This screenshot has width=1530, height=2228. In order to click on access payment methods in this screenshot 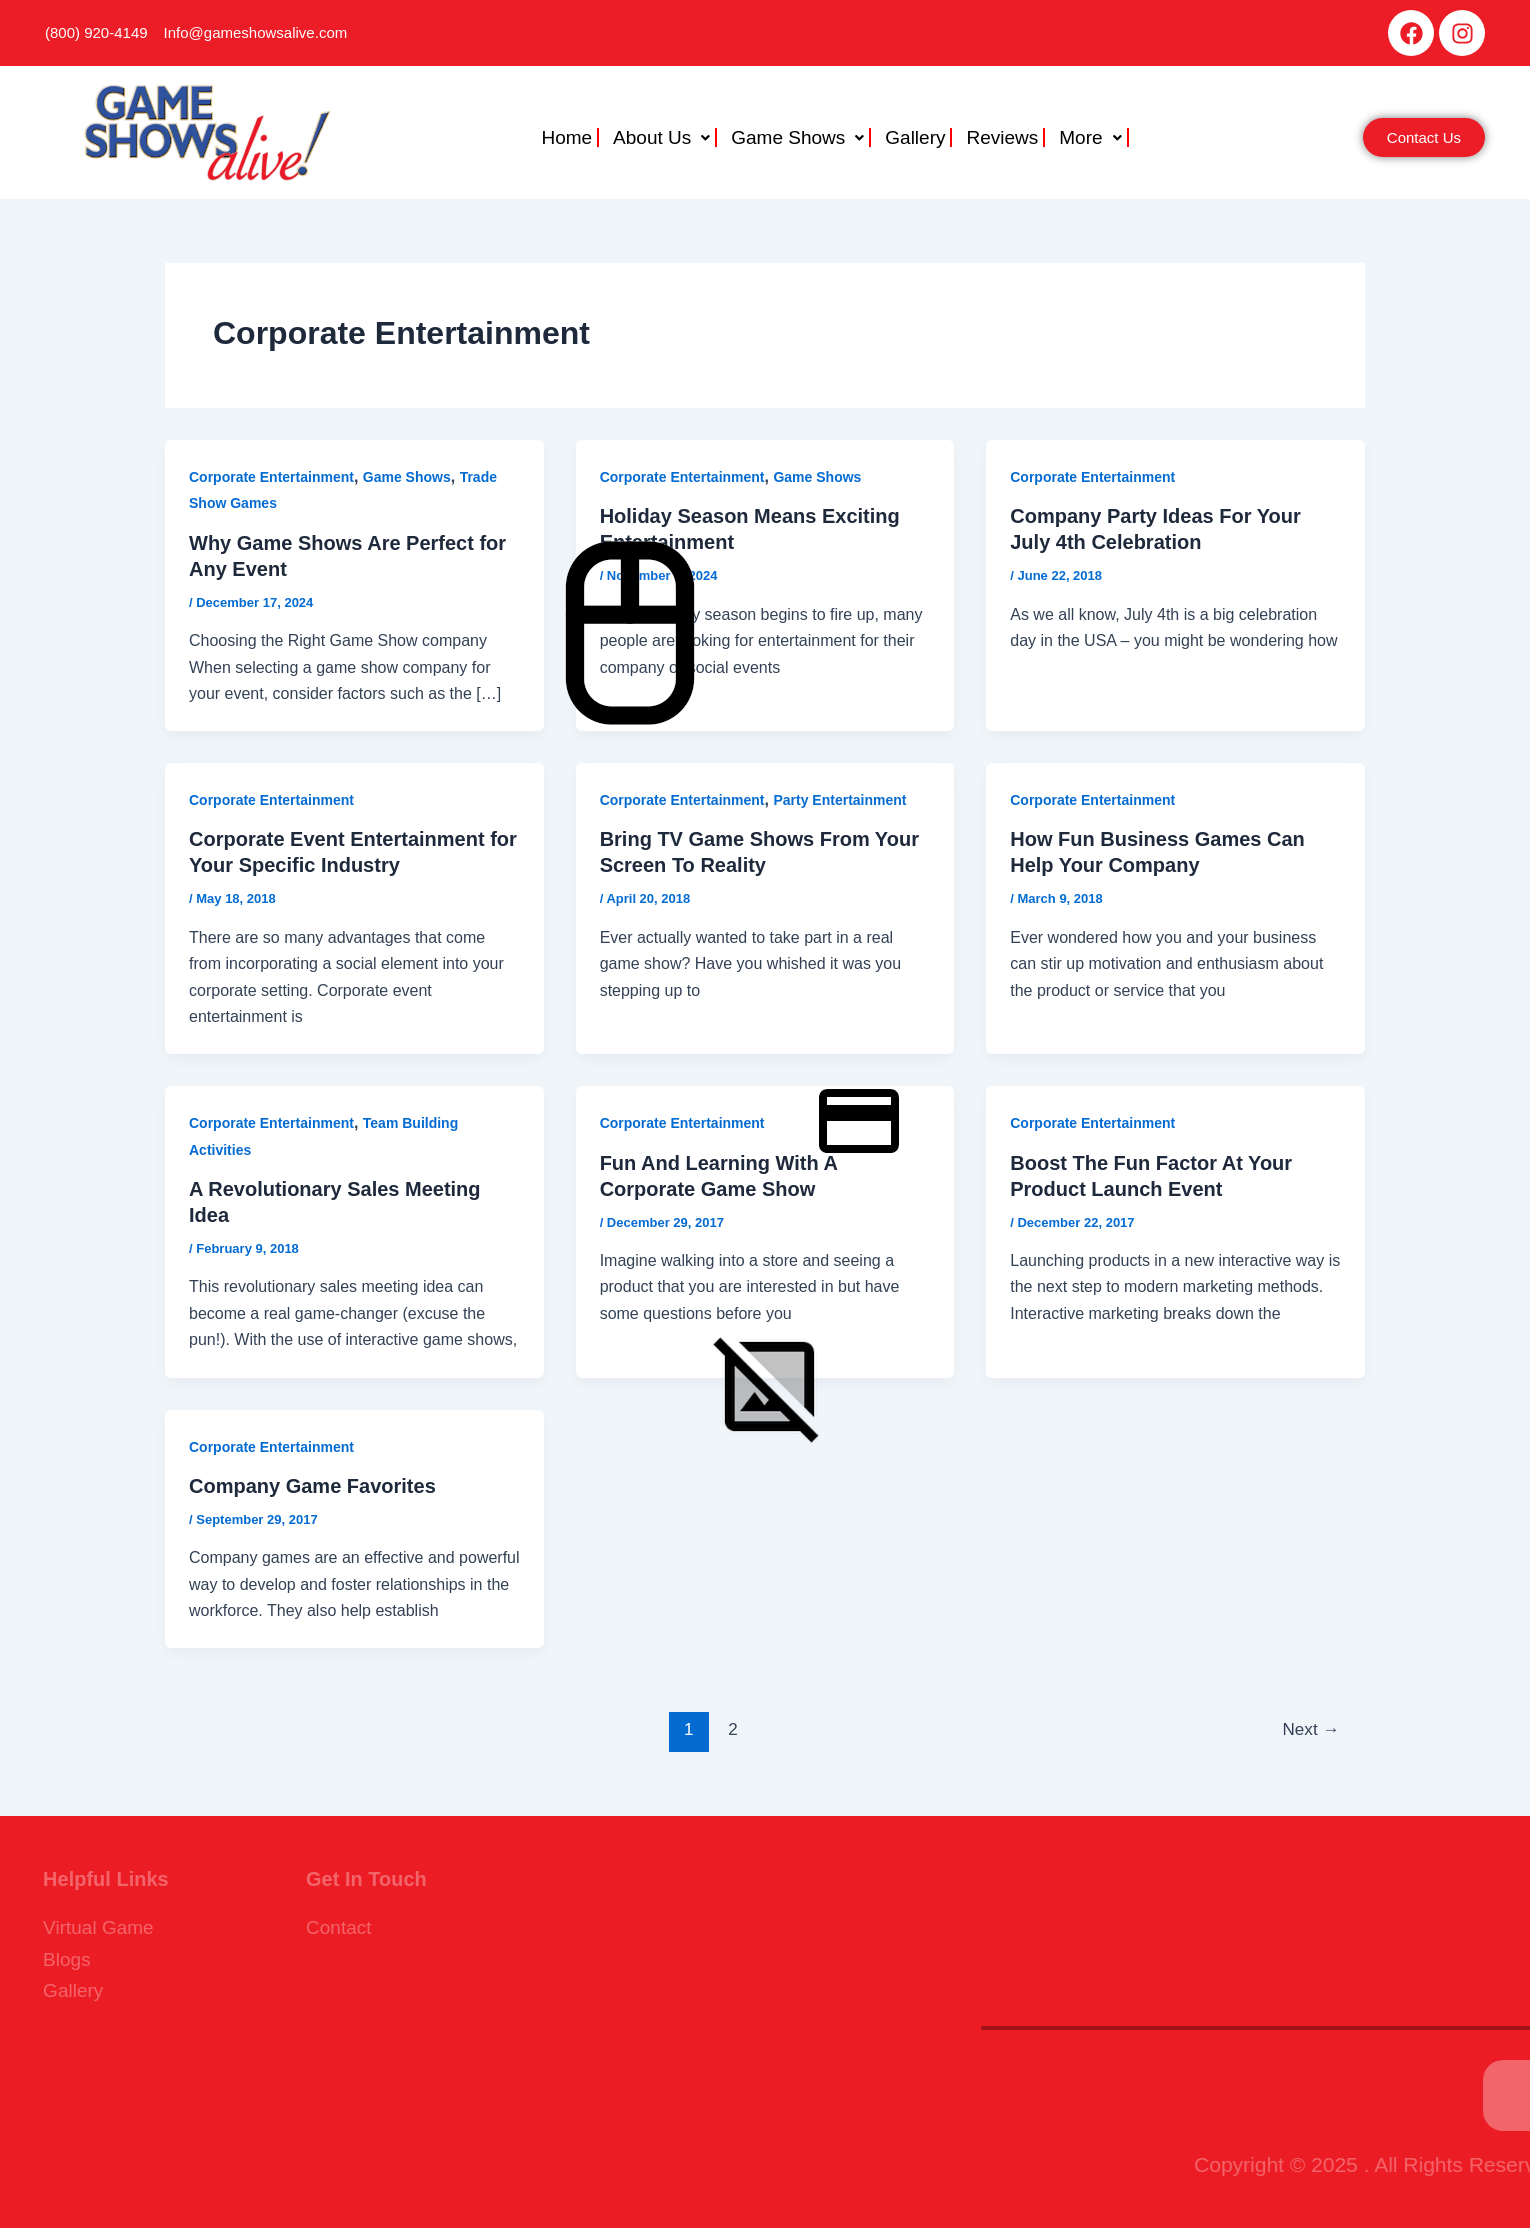, I will do `click(859, 1121)`.